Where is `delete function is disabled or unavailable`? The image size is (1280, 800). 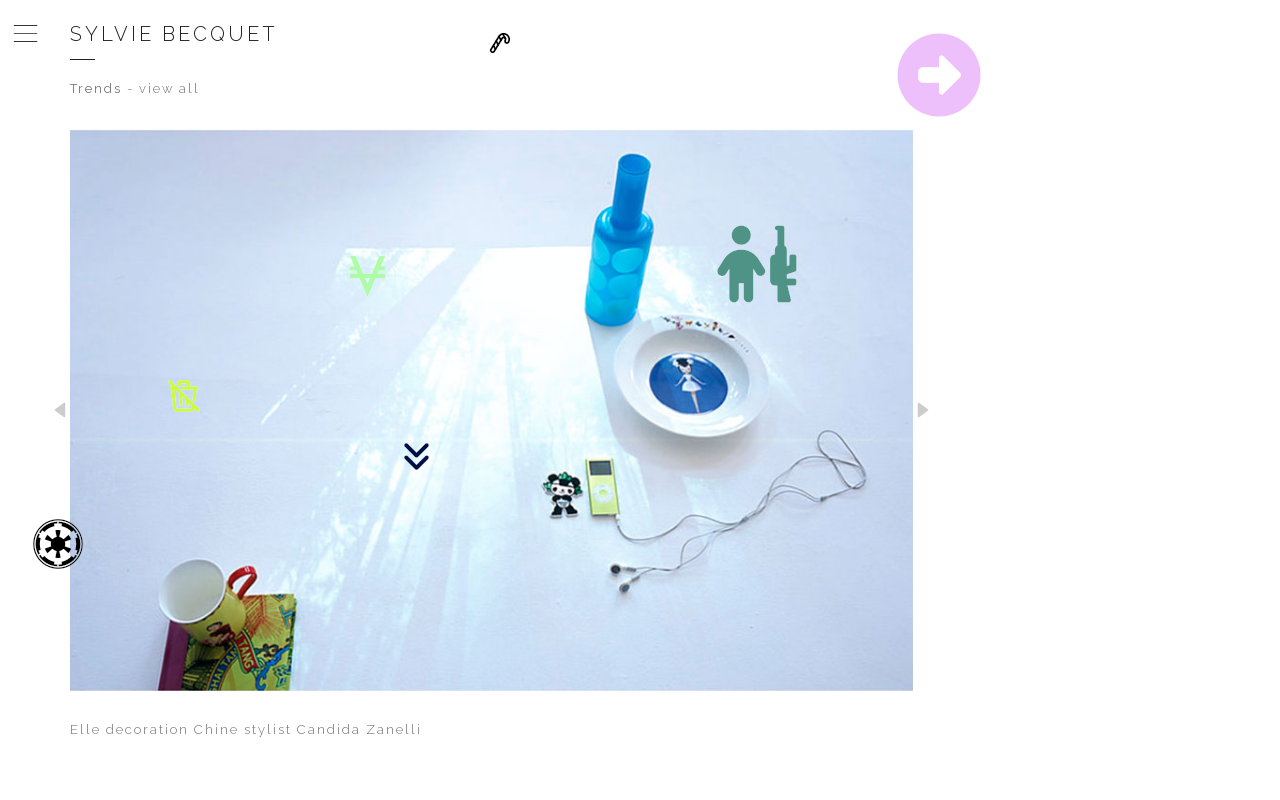
delete function is disabled or unavailable is located at coordinates (184, 396).